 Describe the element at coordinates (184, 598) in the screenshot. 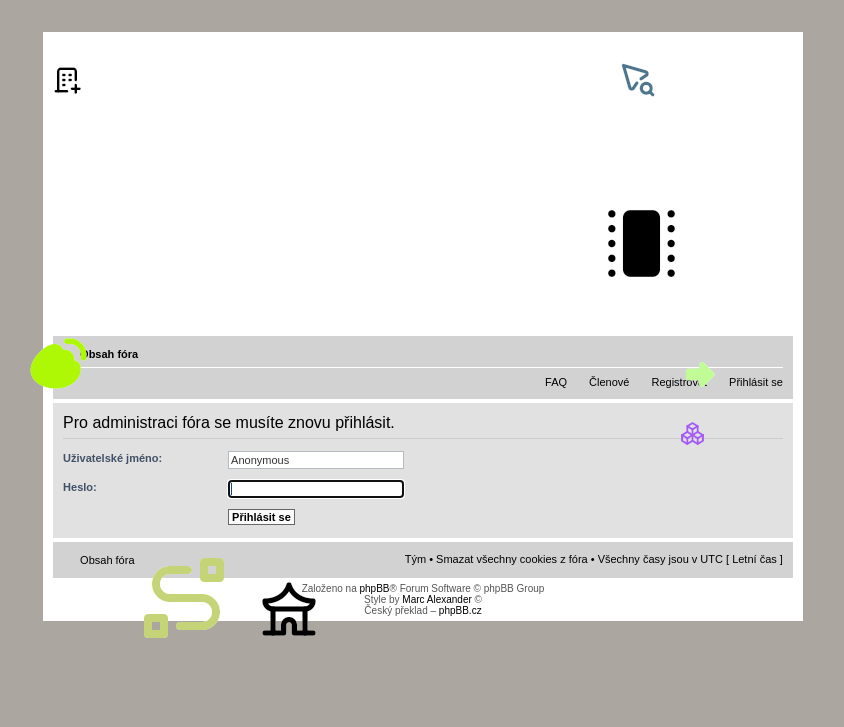

I see `view route between two points` at that location.